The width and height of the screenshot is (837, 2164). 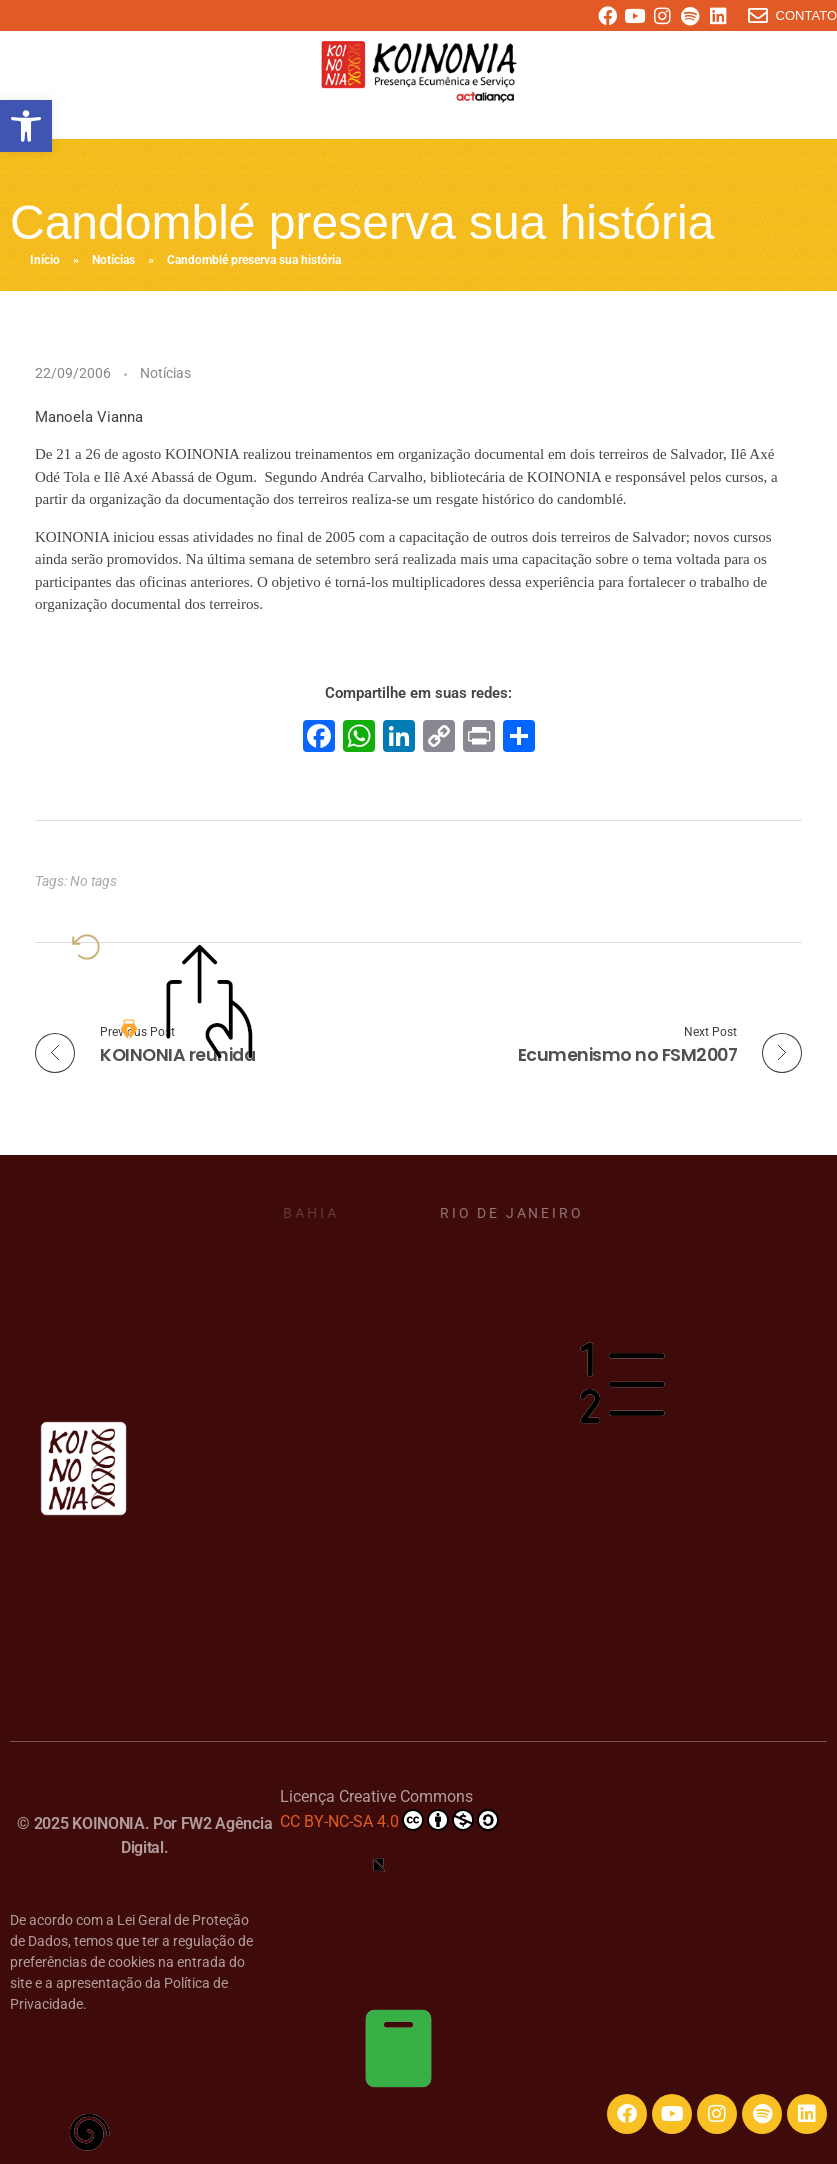 What do you see at coordinates (378, 1864) in the screenshot?
I see `no SIM card detected` at bounding box center [378, 1864].